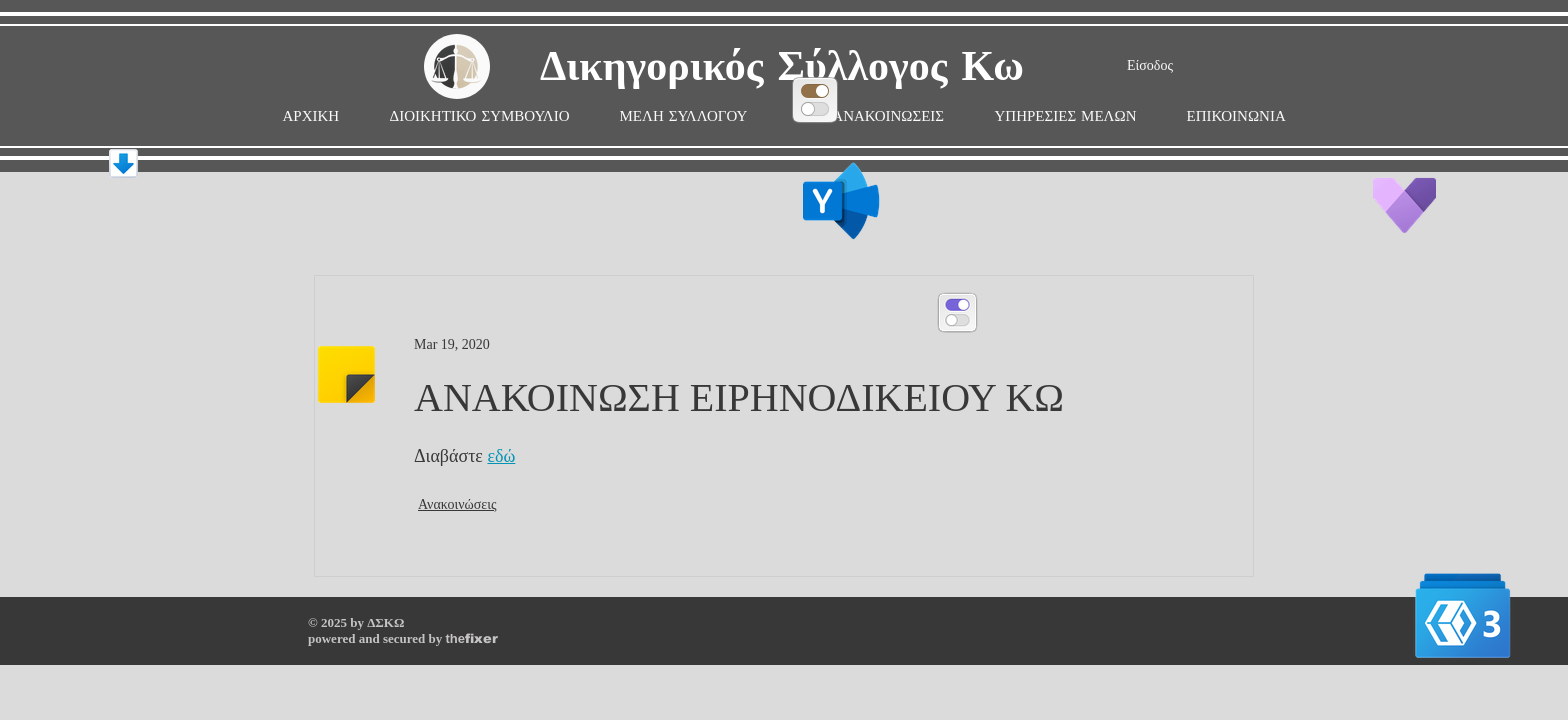  I want to click on open Unity 3 game development environment, so click(1462, 617).